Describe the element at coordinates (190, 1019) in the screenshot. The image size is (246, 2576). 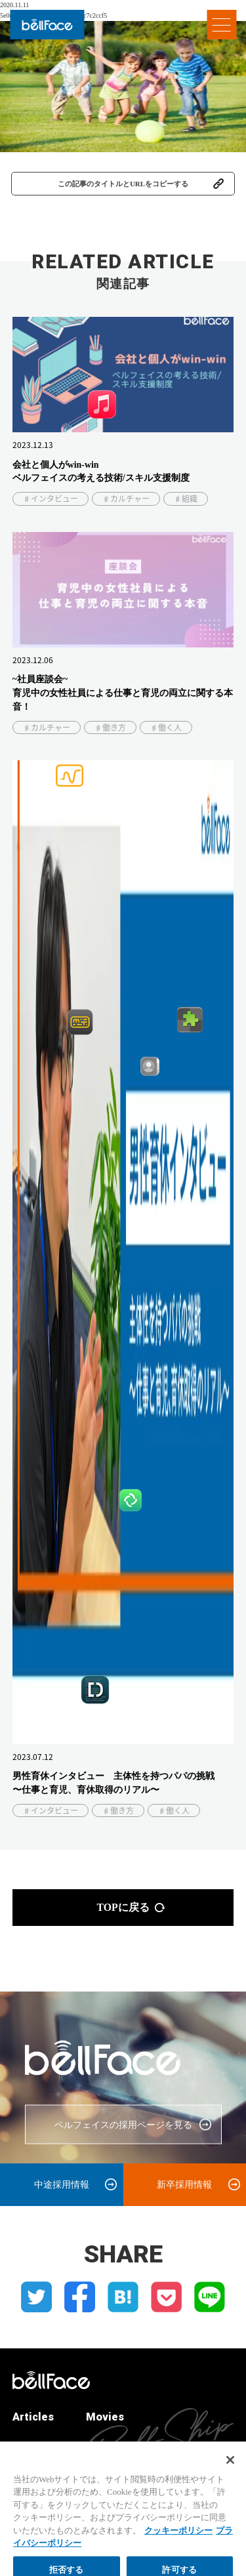
I see `browse or manage system add-ons` at that location.